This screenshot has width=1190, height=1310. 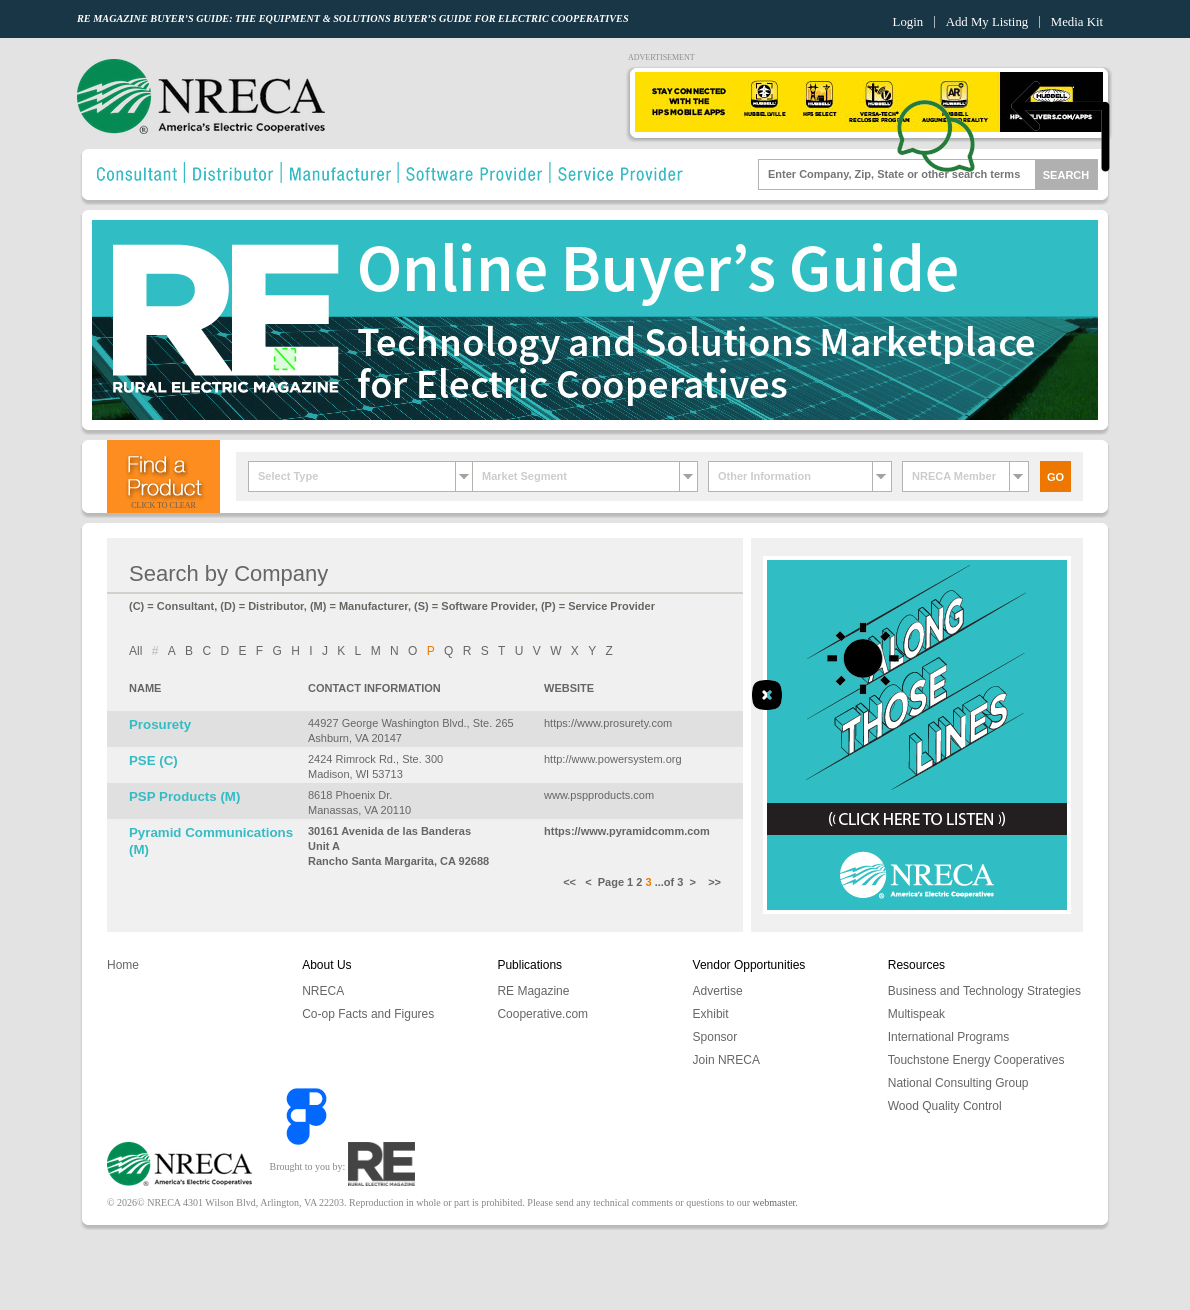 What do you see at coordinates (305, 1115) in the screenshot?
I see `open figma design file` at bounding box center [305, 1115].